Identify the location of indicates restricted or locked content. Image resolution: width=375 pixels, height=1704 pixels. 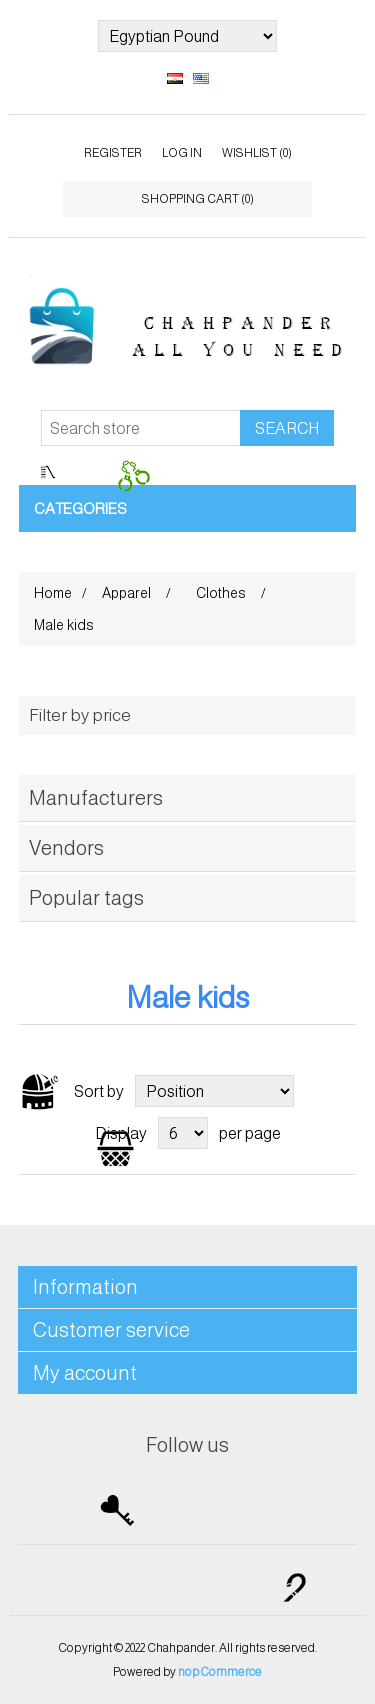
(134, 476).